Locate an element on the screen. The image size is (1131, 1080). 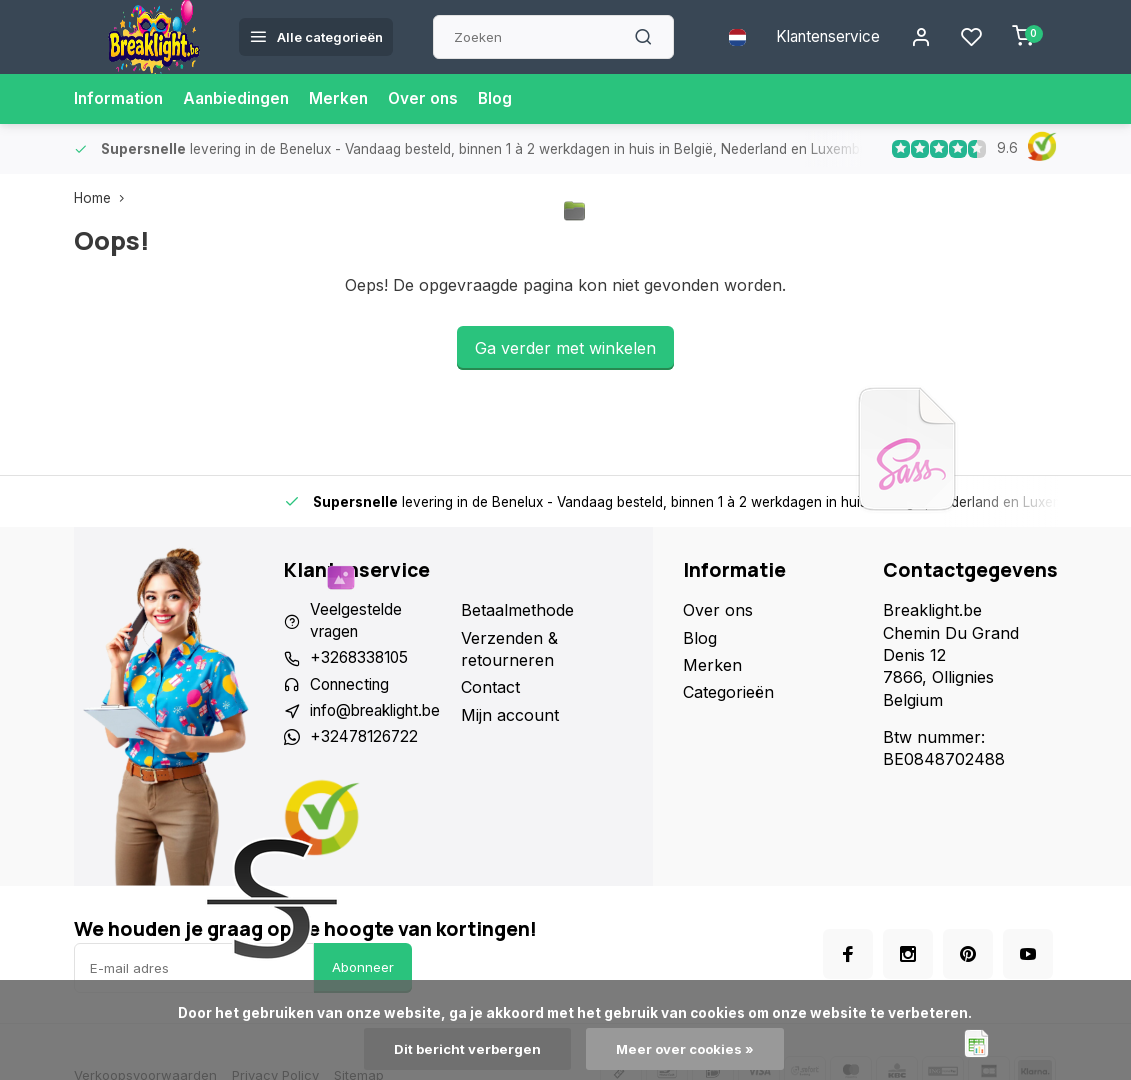
indicates a sass stylesheet file is located at coordinates (907, 449).